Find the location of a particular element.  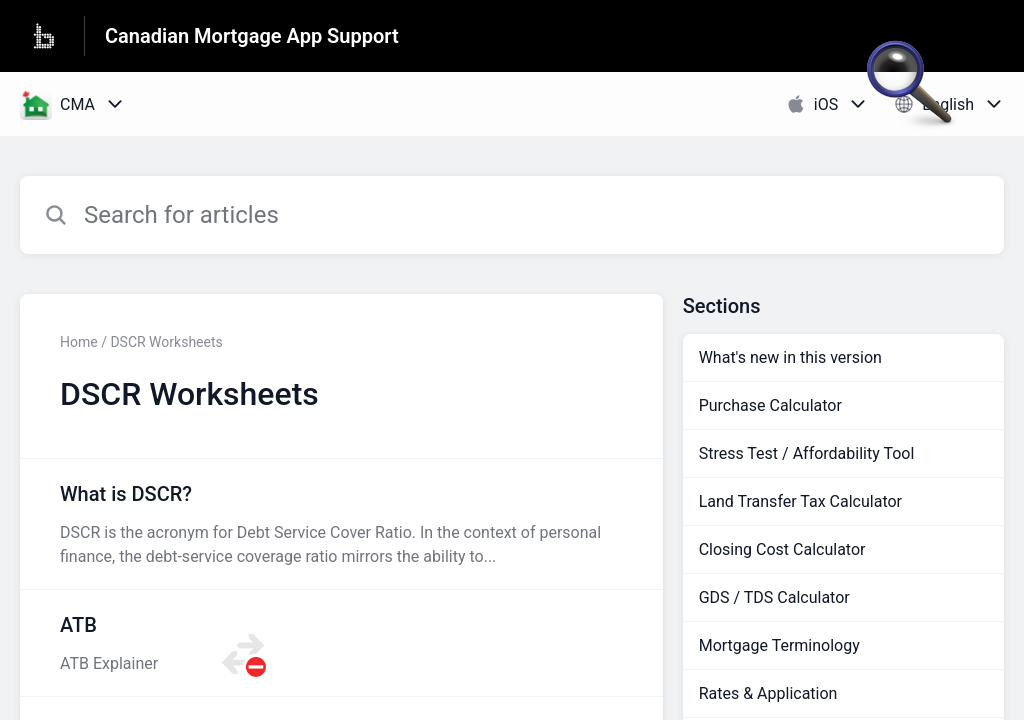

search for items or content is located at coordinates (909, 83).